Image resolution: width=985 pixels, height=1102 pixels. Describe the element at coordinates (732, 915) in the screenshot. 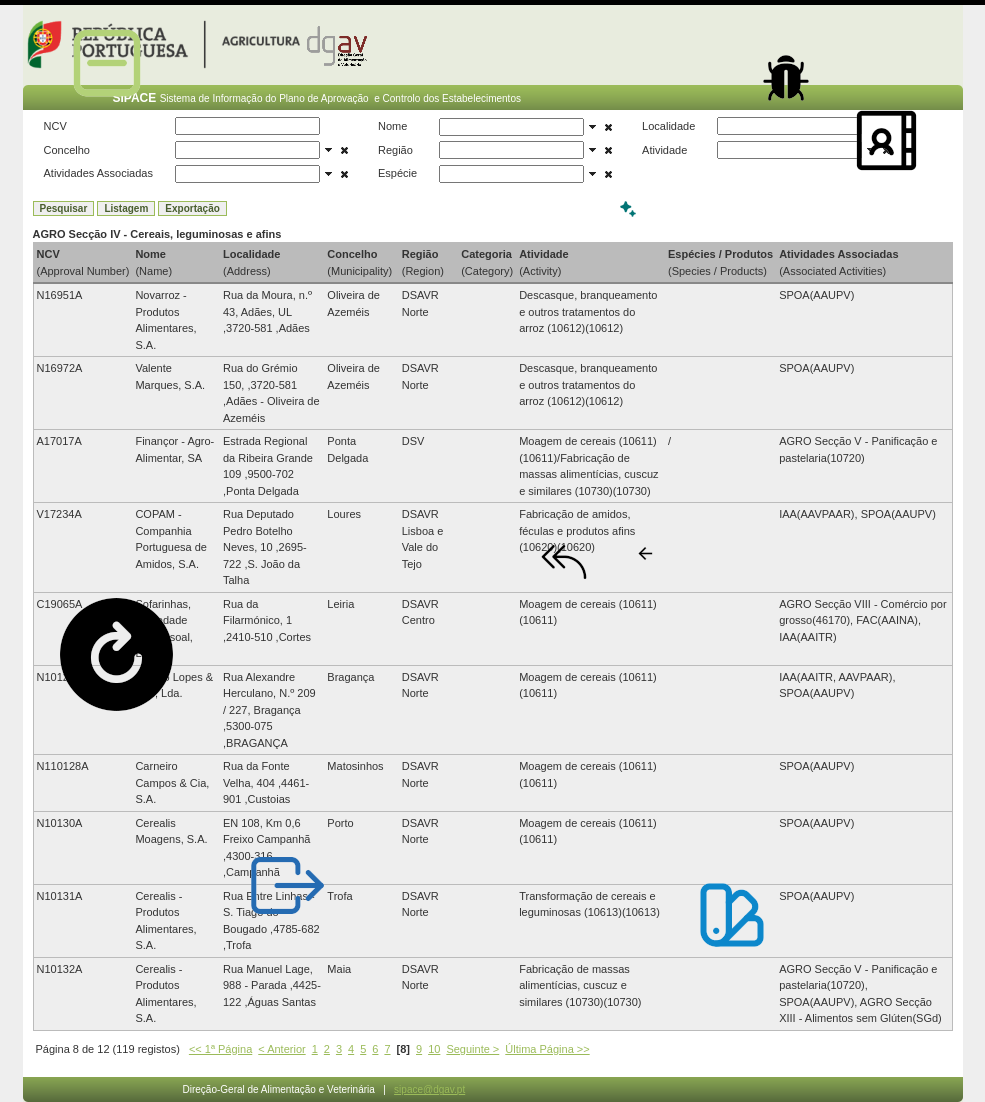

I see `browse color palette or theme options` at that location.